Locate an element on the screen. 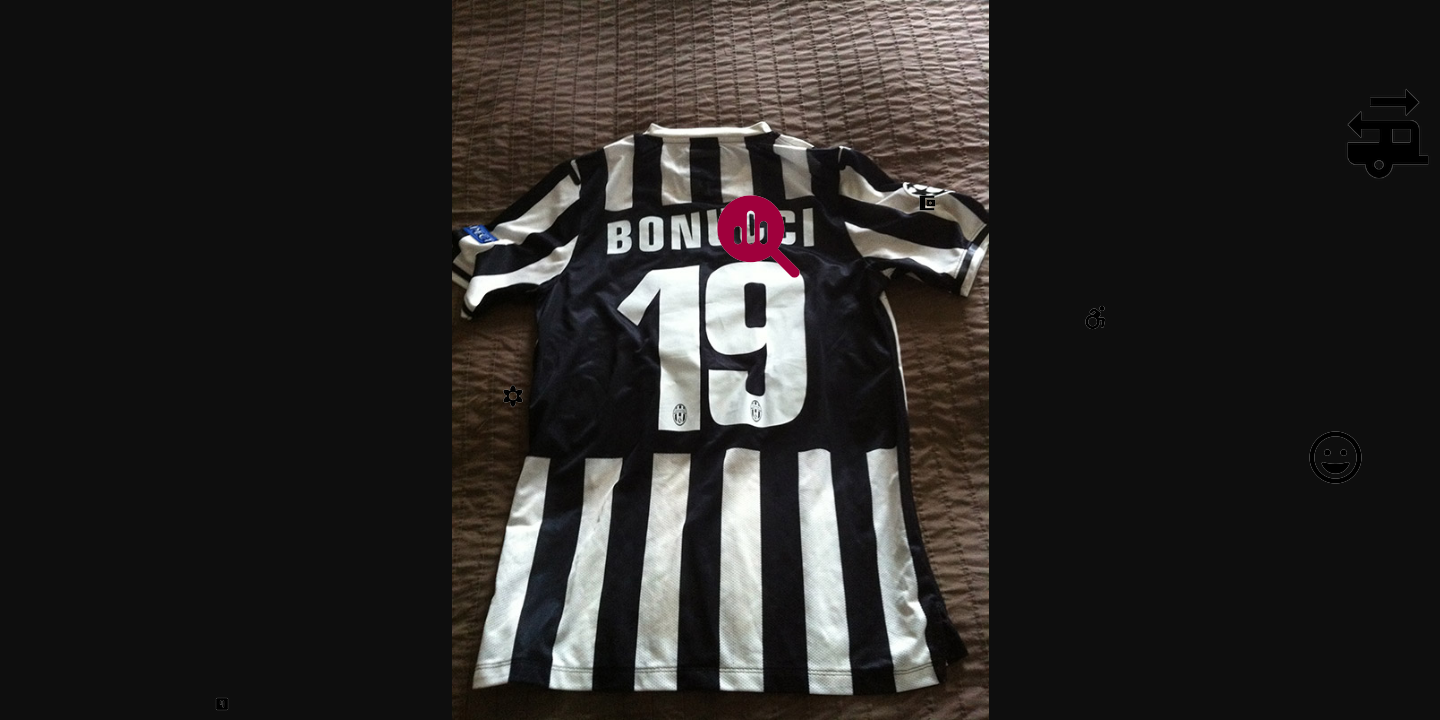 The height and width of the screenshot is (720, 1440). analyze data or view analytics is located at coordinates (758, 236).